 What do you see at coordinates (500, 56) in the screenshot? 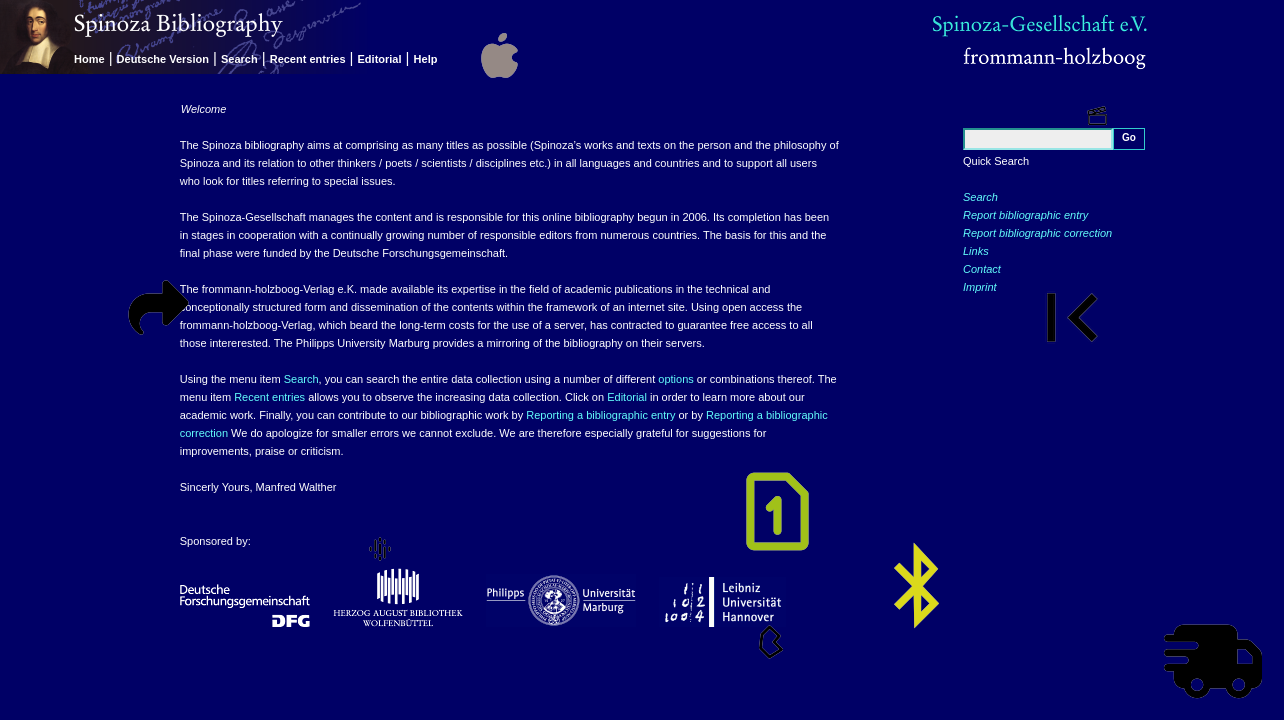
I see `apple product or service branding` at bounding box center [500, 56].